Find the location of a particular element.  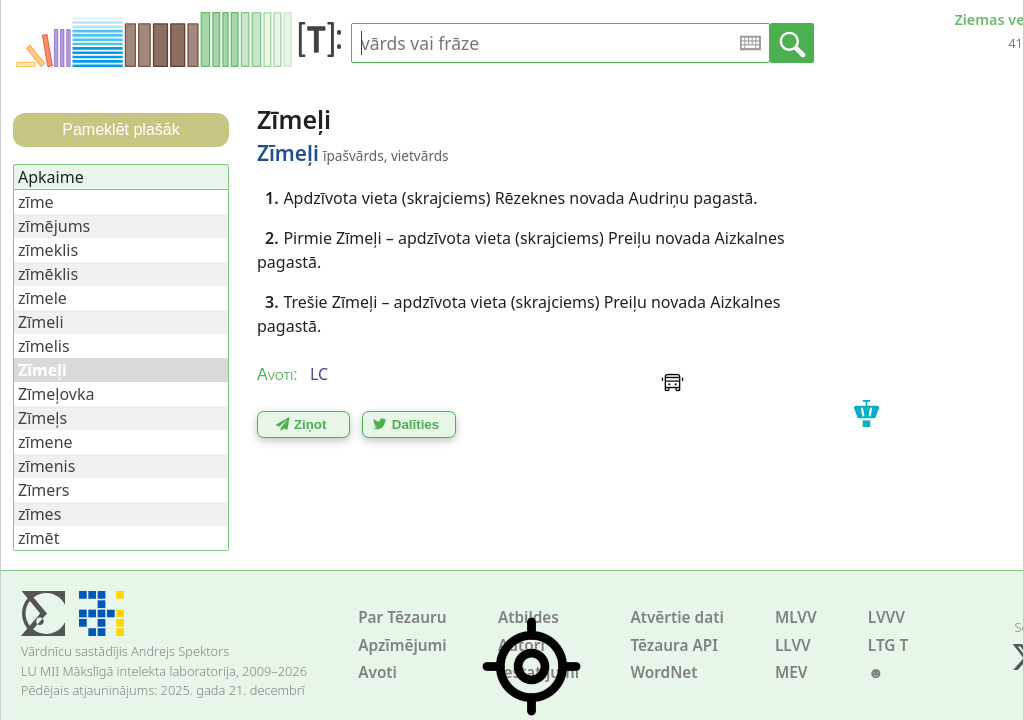

current location found is located at coordinates (531, 666).